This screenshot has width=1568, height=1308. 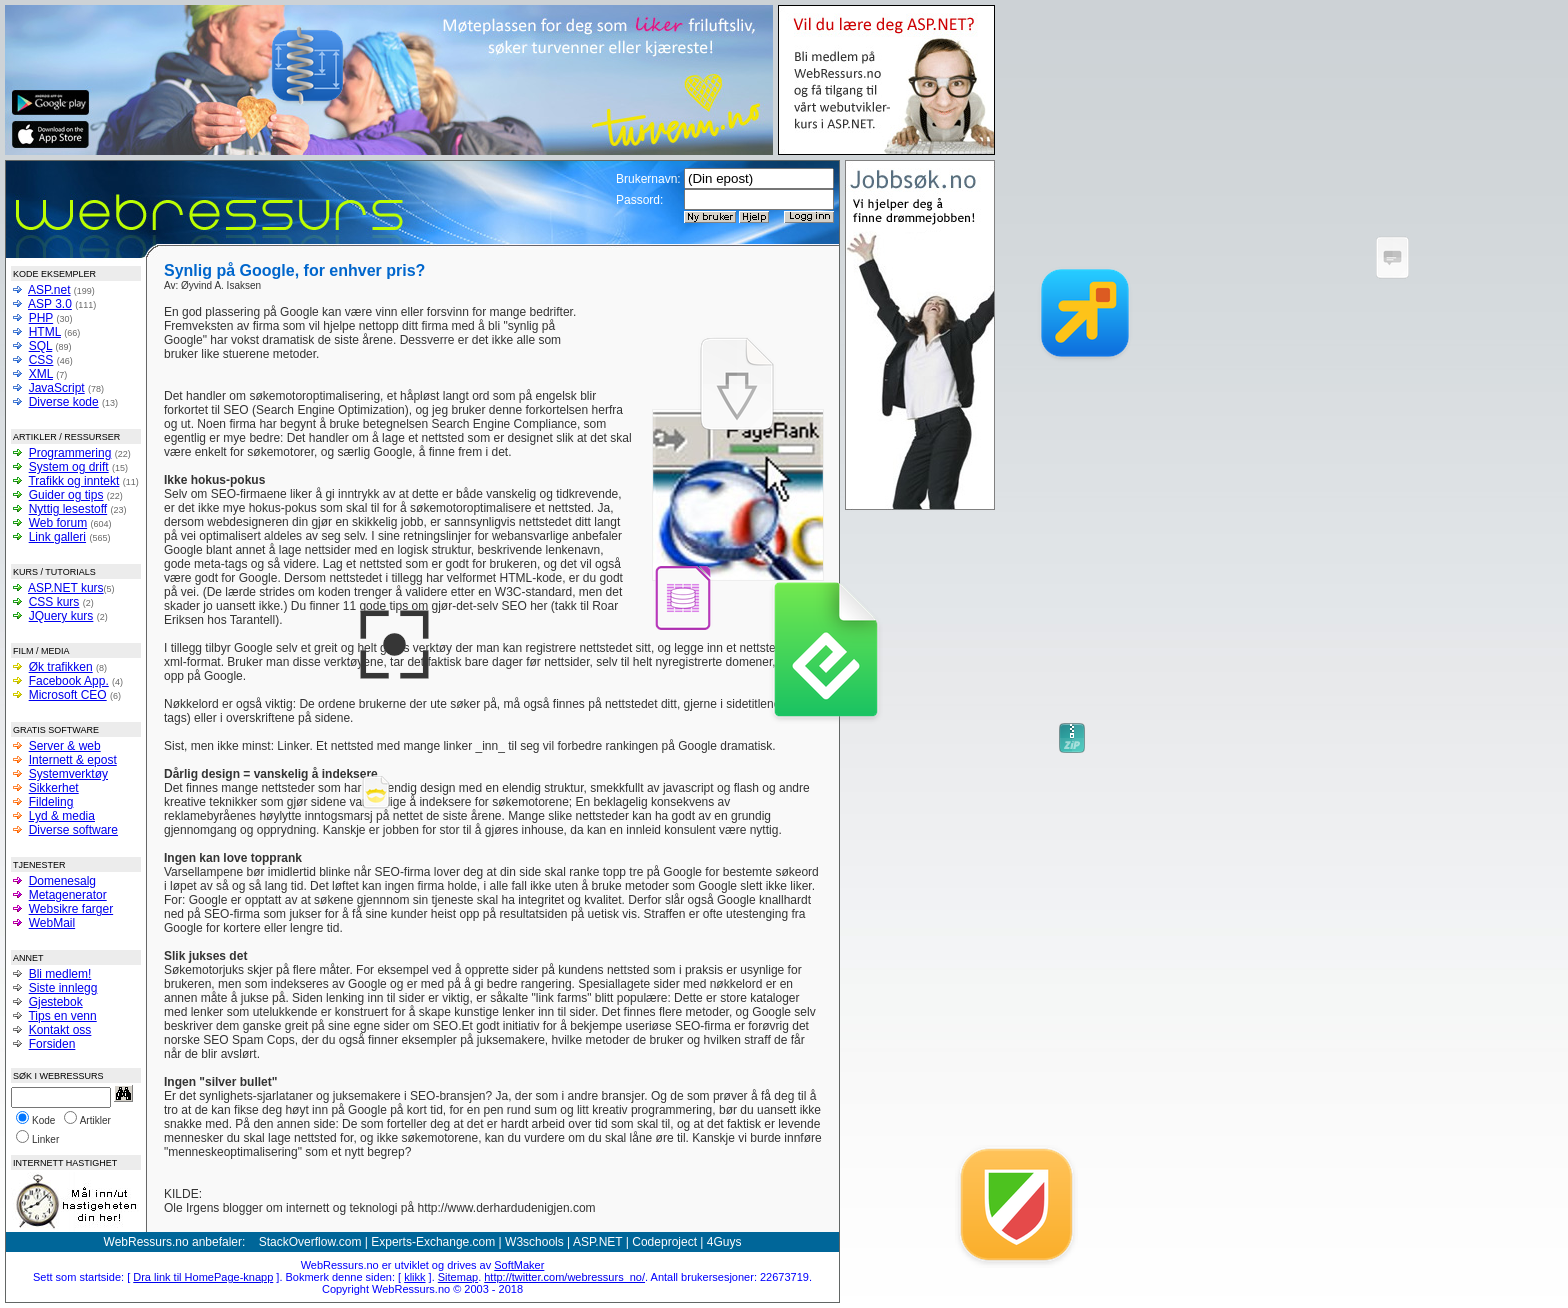 I want to click on open a libreoffice base database file, so click(x=683, y=598).